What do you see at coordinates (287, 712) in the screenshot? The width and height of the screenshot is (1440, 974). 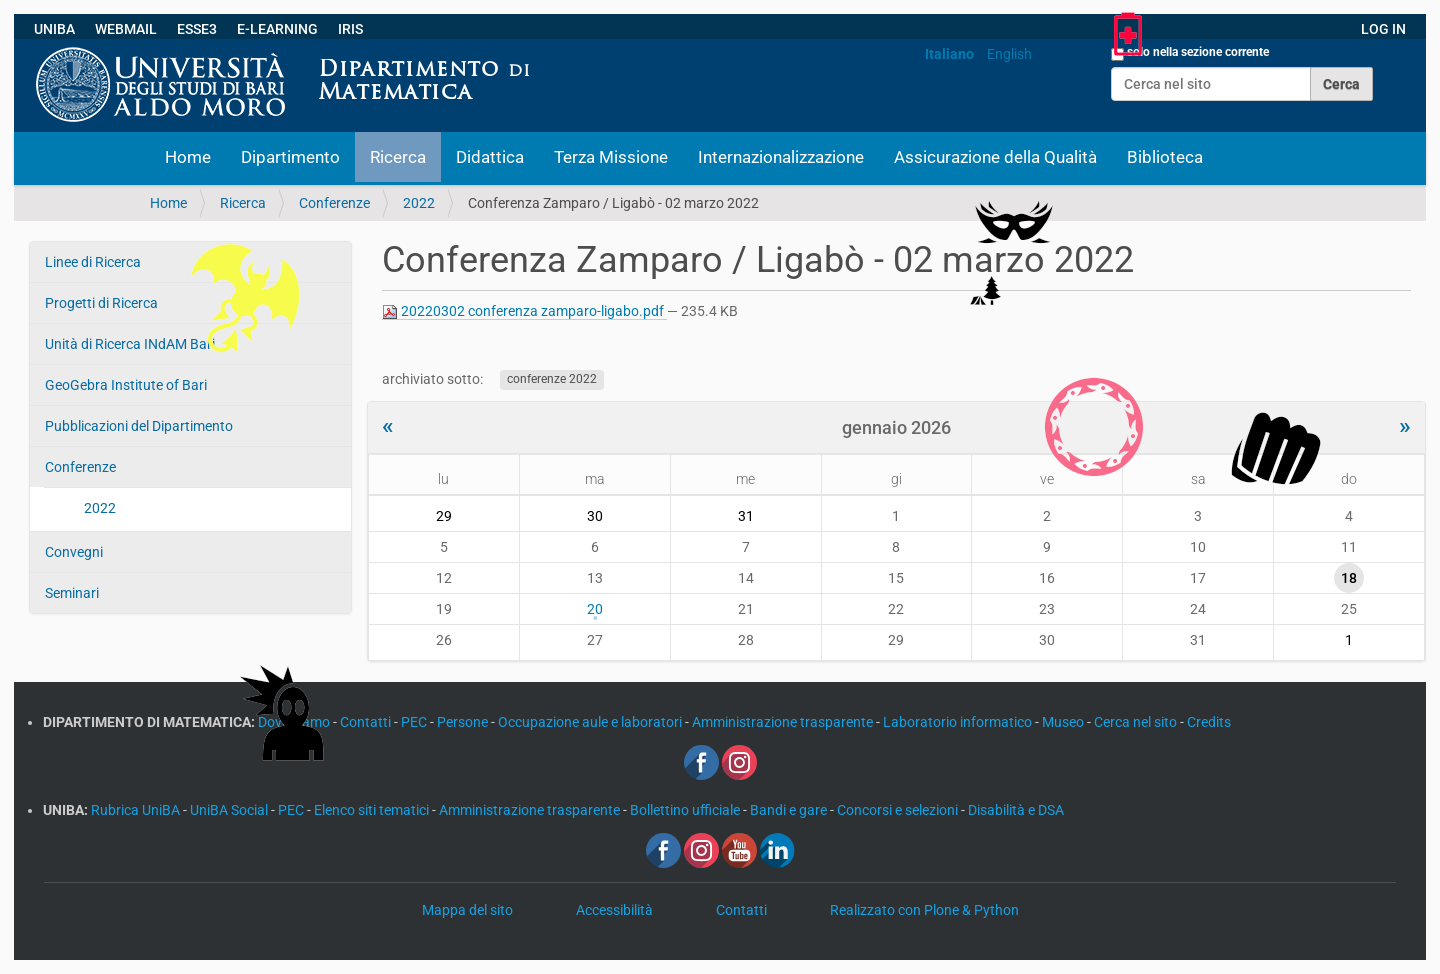 I see `indicates a surprised or shocked reaction` at bounding box center [287, 712].